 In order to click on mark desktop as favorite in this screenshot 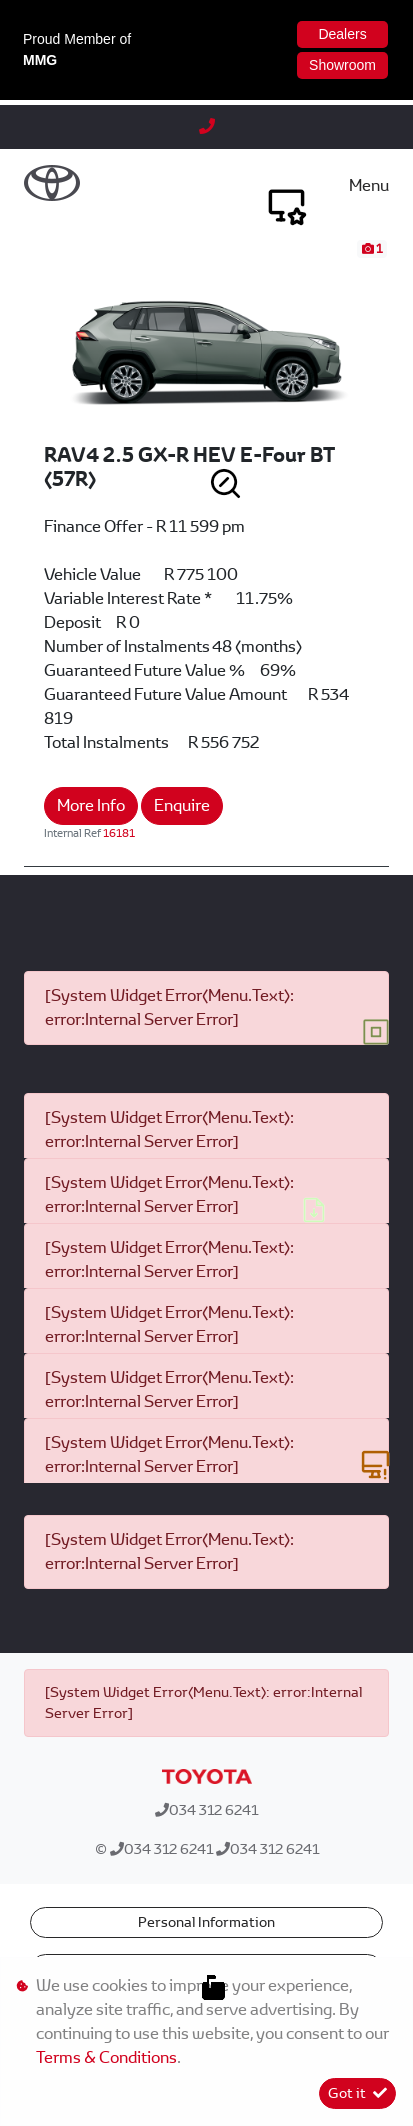, I will do `click(286, 205)`.